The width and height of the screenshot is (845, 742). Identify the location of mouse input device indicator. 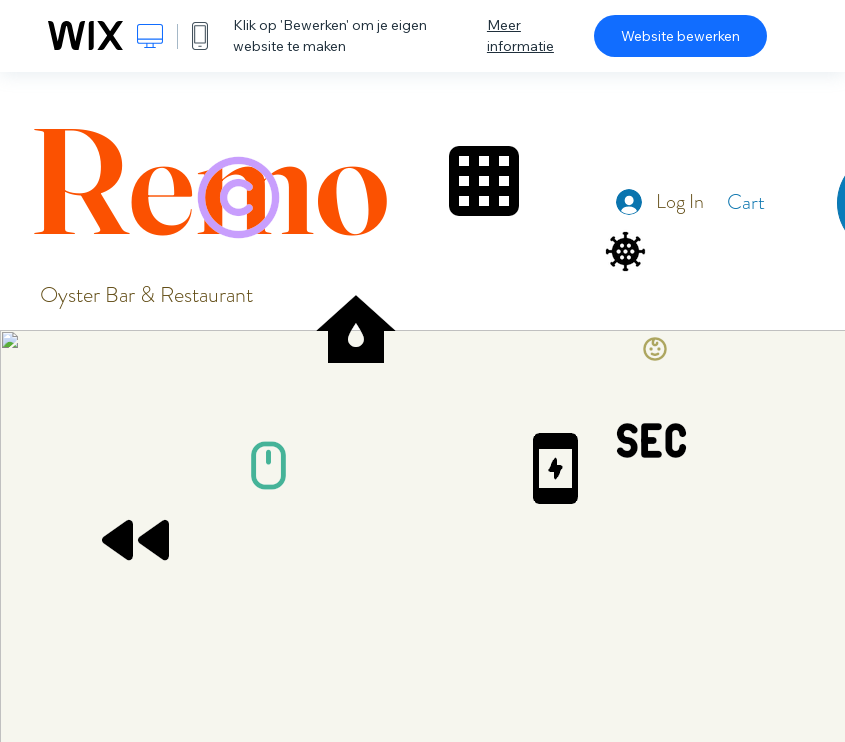
(268, 465).